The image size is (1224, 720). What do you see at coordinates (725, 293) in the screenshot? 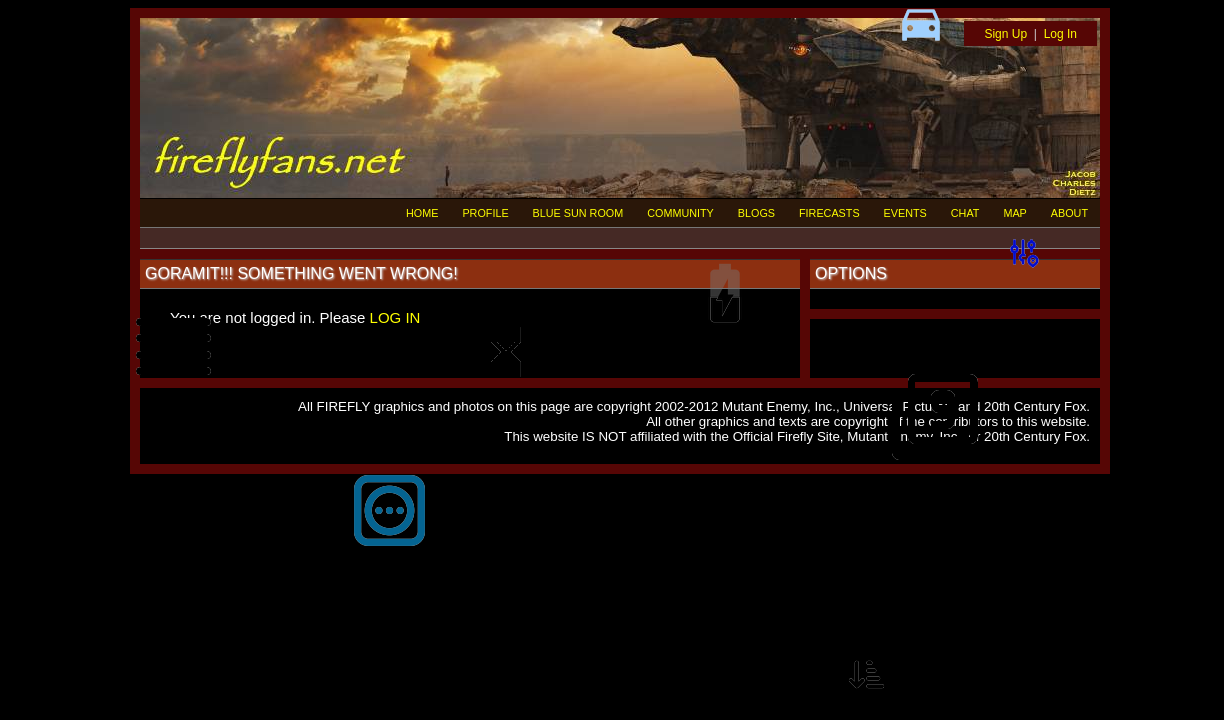
I see `indicates battery is charging at 50% capacity` at bounding box center [725, 293].